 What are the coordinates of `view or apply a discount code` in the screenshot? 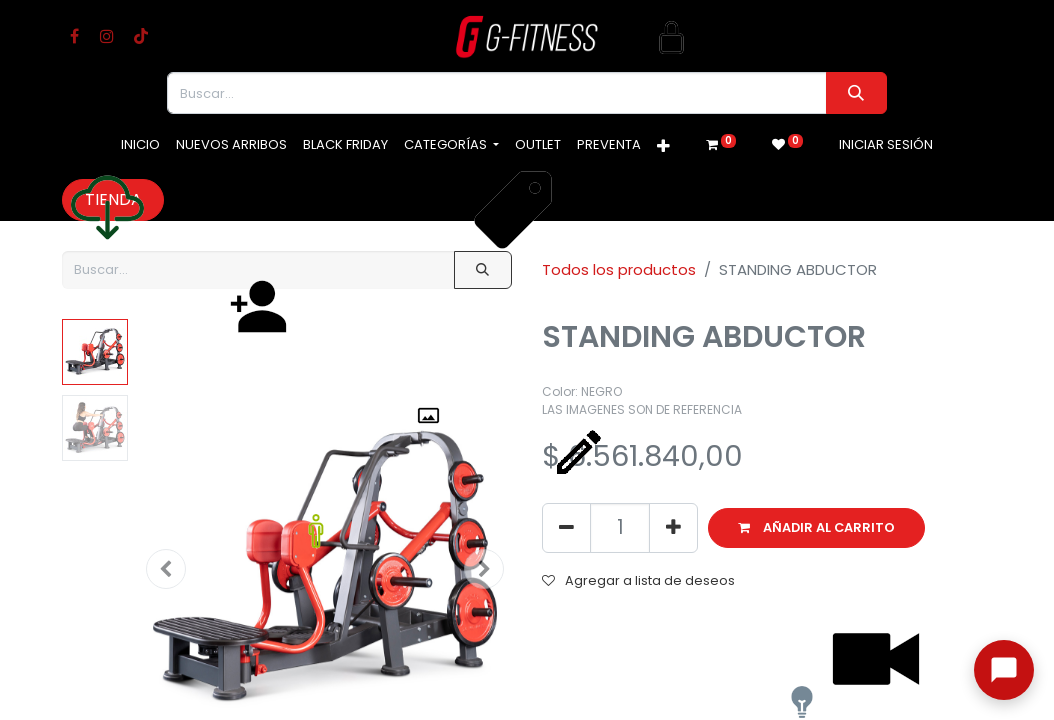 It's located at (513, 210).